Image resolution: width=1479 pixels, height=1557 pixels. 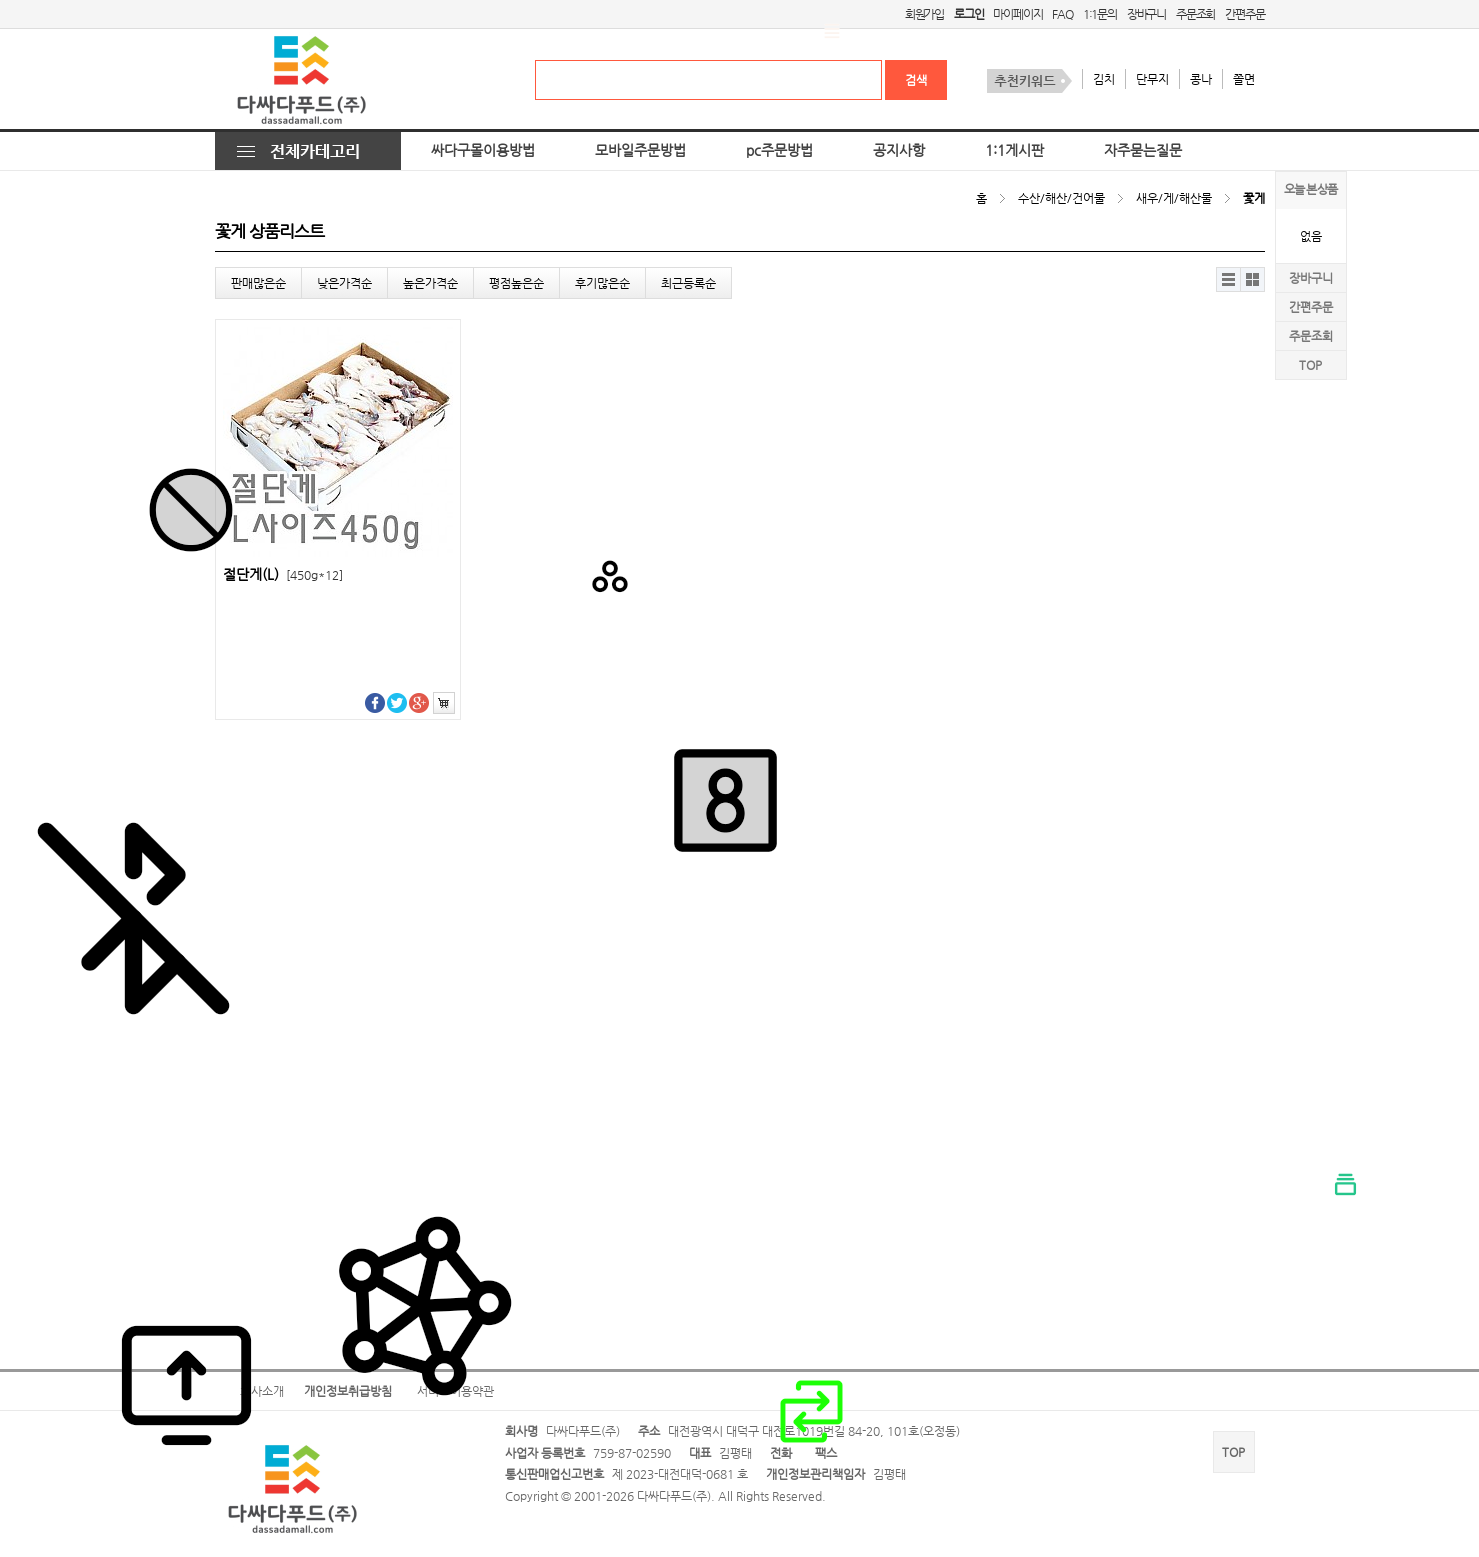 I want to click on upload file to desktop or monitor, so click(x=186, y=1380).